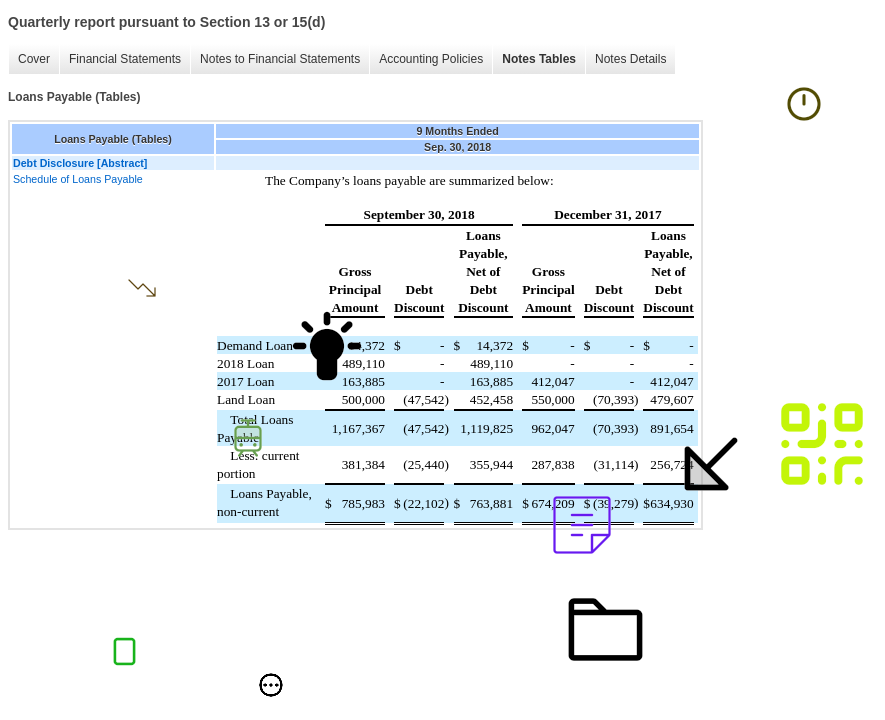  Describe the element at coordinates (822, 444) in the screenshot. I see `scan or generate a QR code` at that location.